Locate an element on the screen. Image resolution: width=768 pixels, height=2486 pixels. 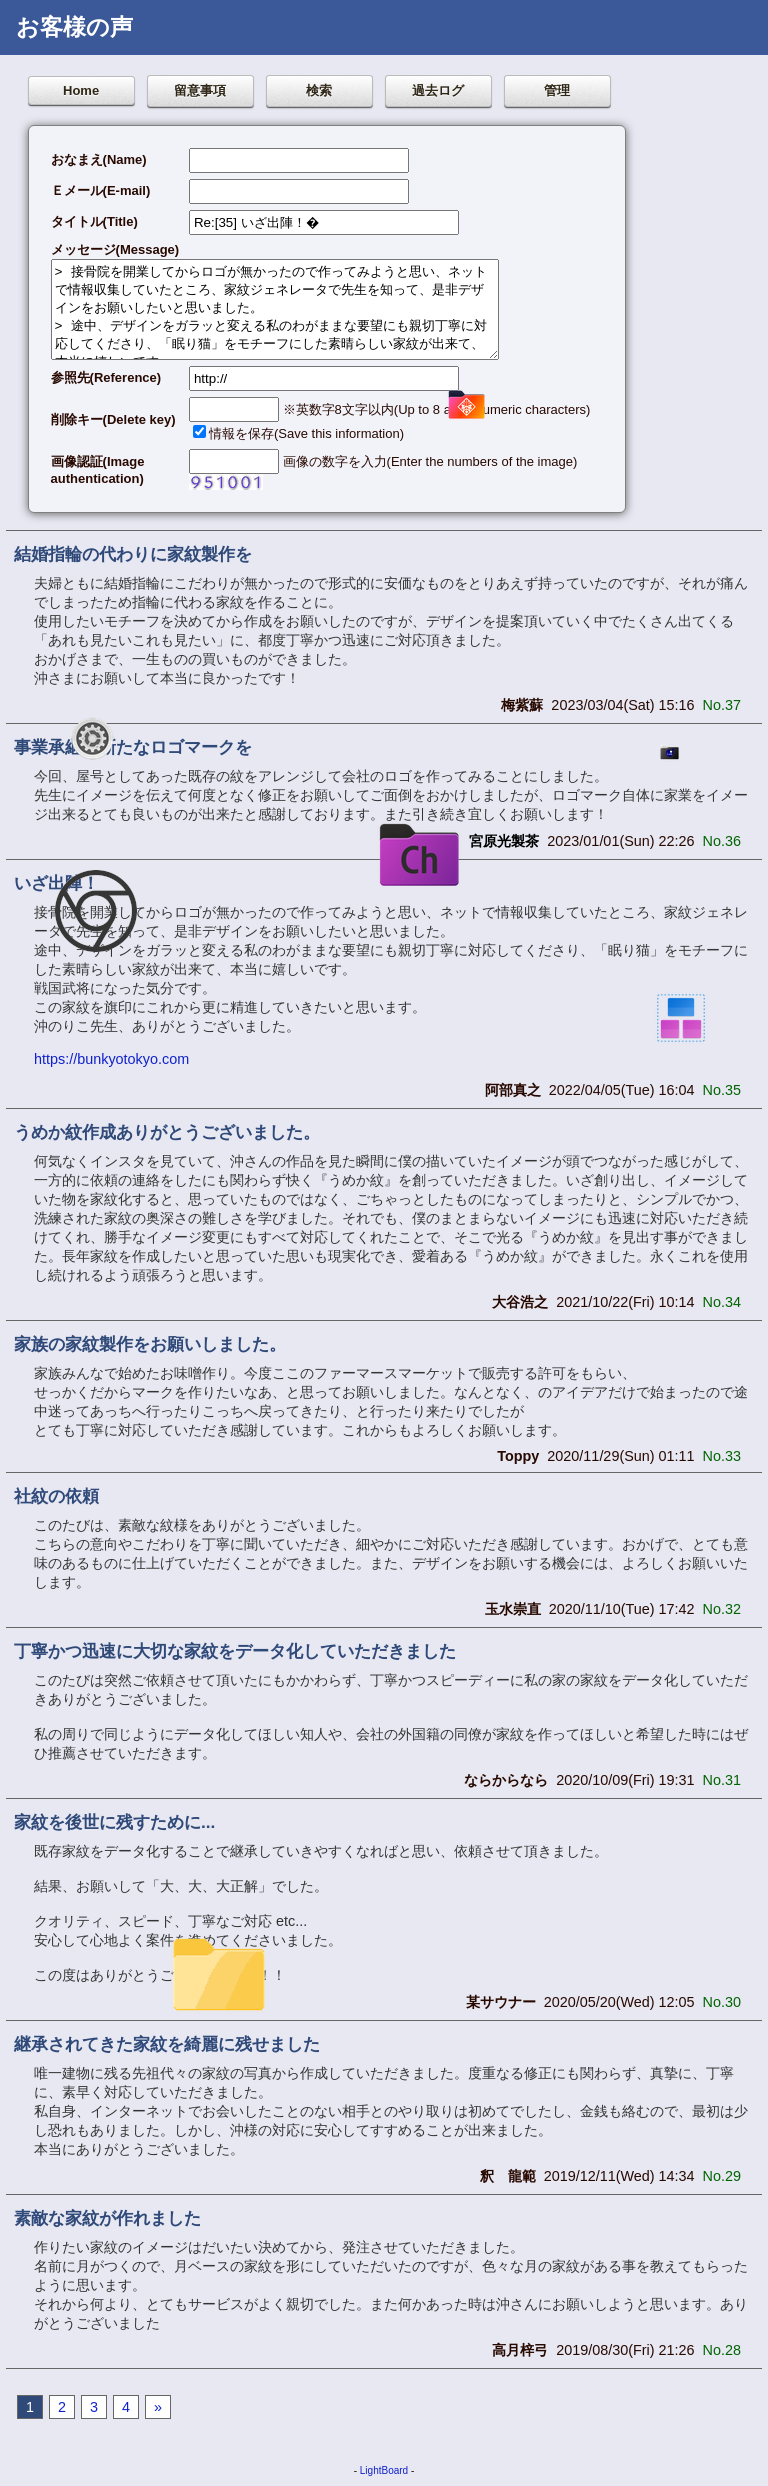
open adobe character animator project folder is located at coordinates (419, 857).